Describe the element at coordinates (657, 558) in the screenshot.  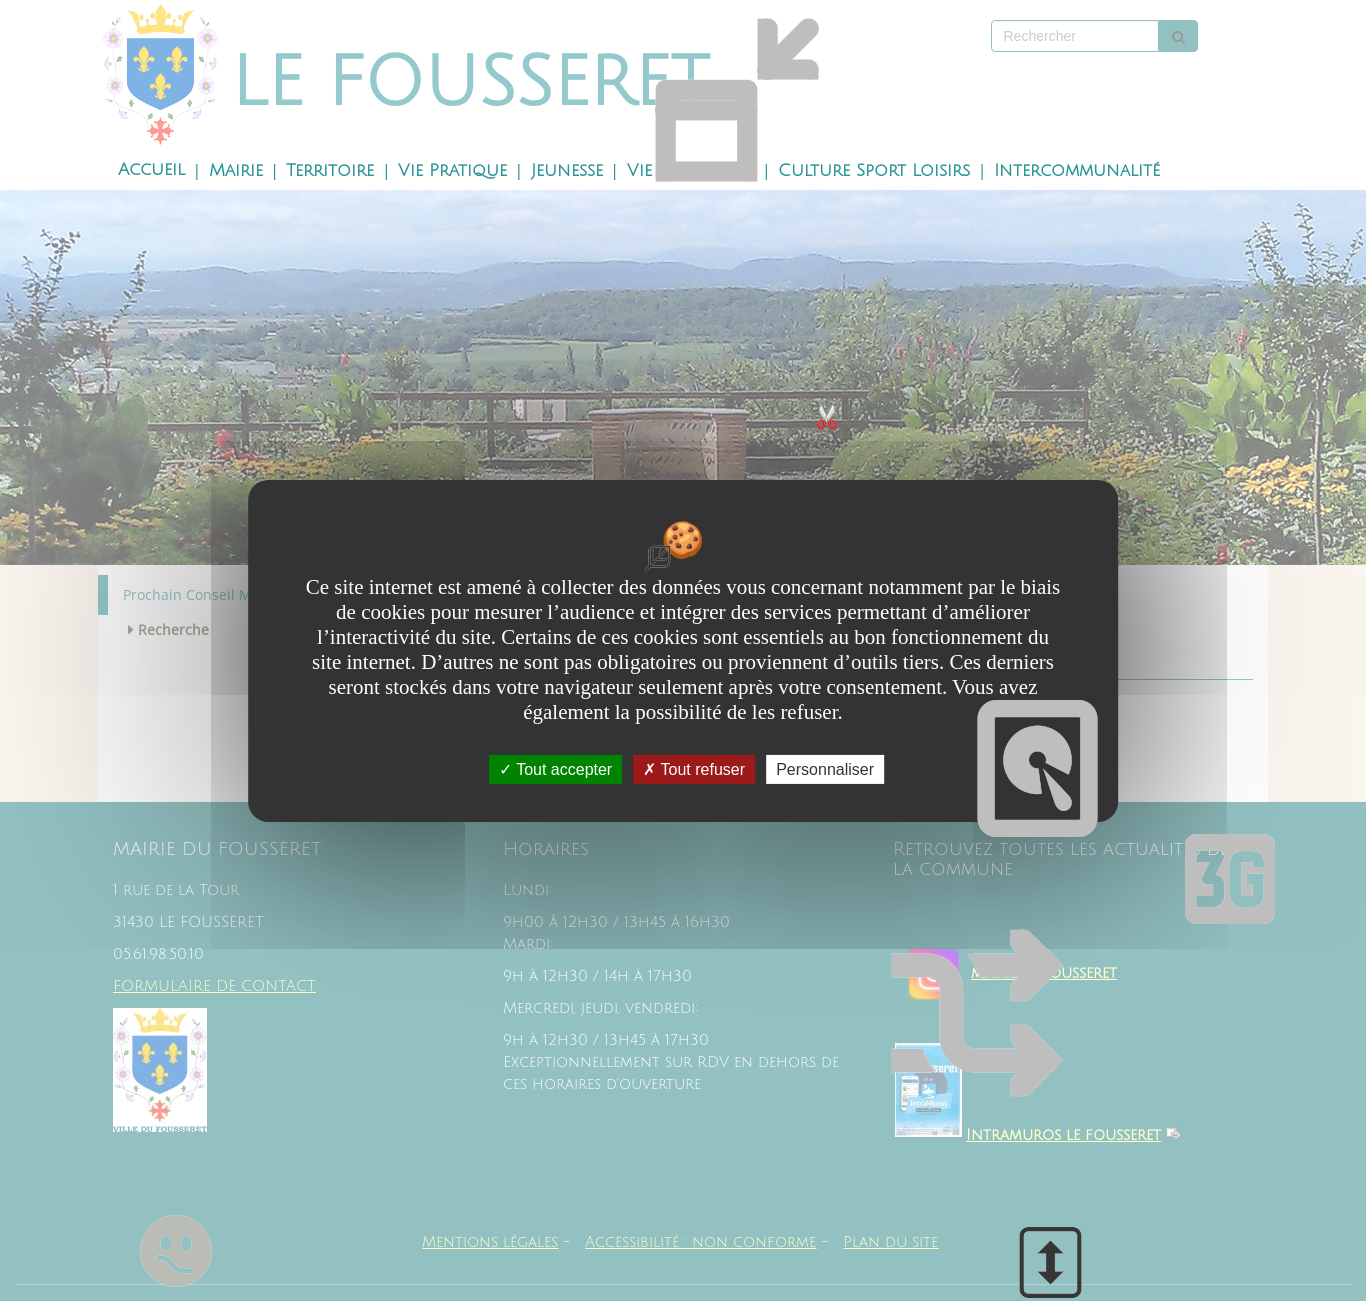
I see `enable power saving or eco mode` at that location.